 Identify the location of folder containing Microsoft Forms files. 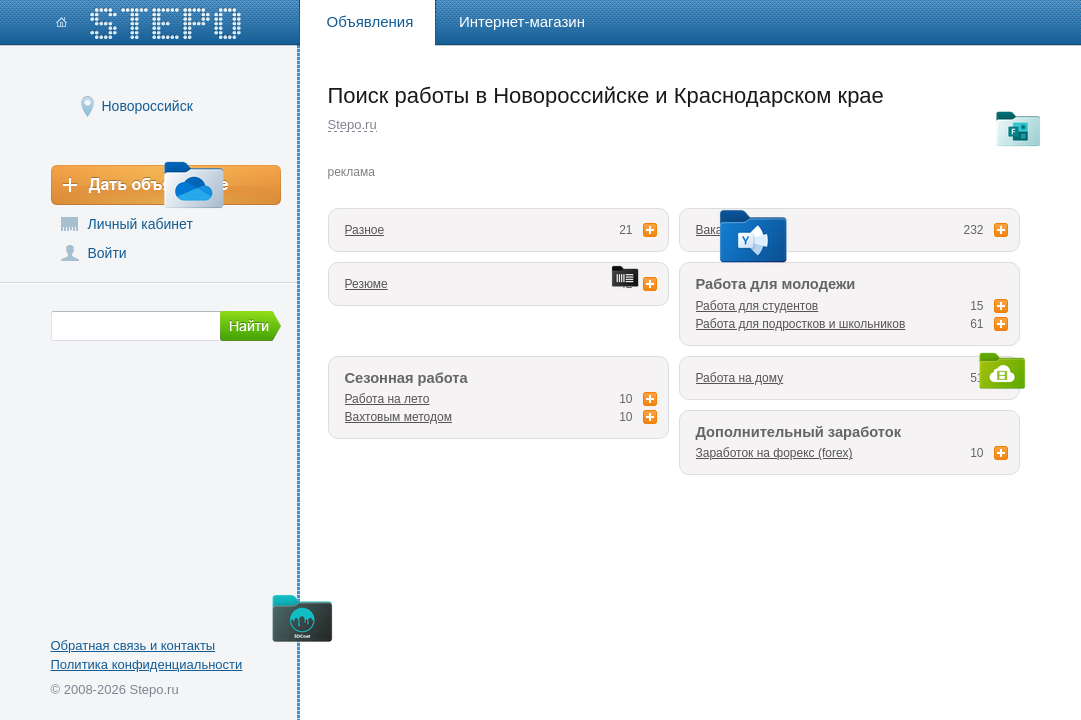
(1018, 130).